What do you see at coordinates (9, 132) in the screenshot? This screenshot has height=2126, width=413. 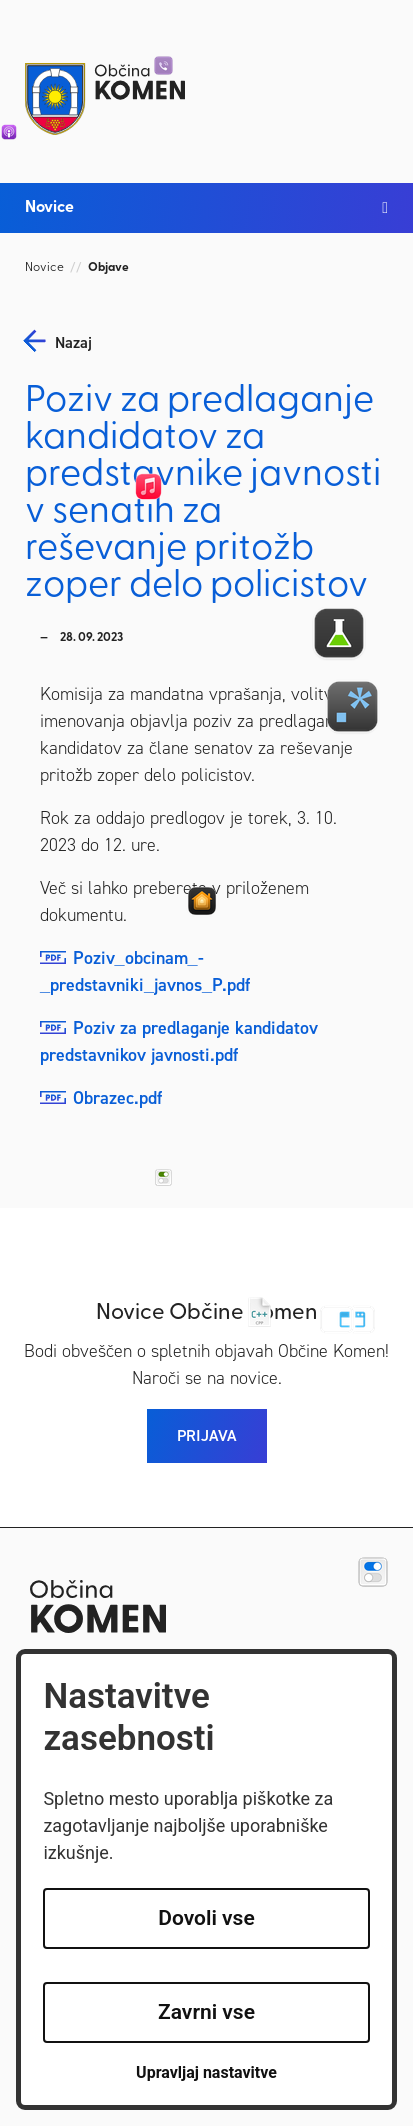 I see `open the Apple Podcasts app` at bounding box center [9, 132].